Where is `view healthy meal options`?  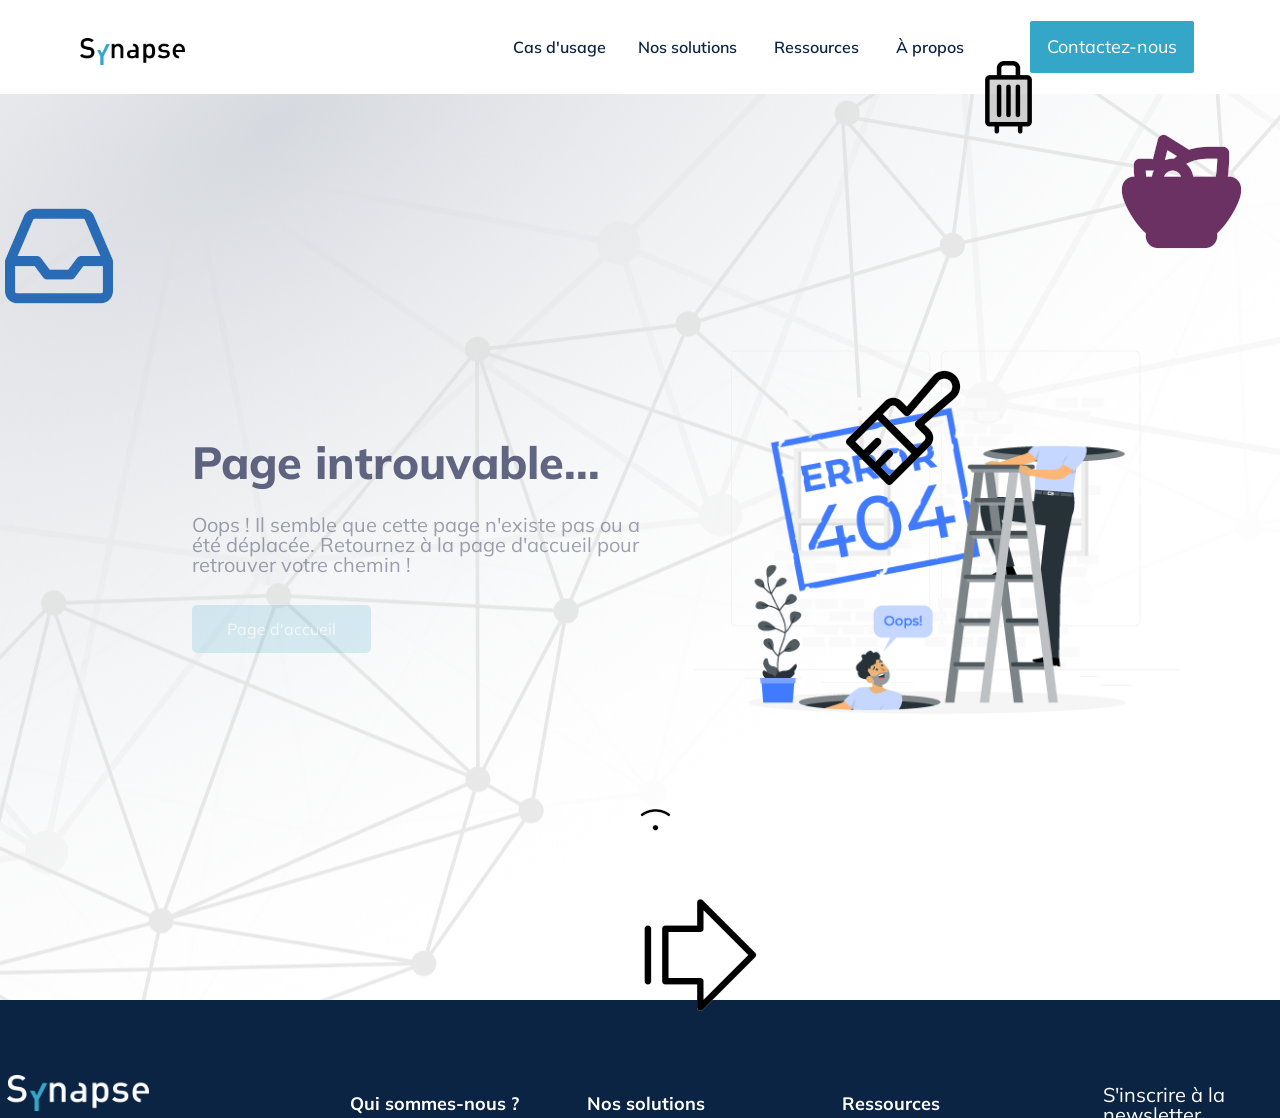 view healthy meal options is located at coordinates (1181, 188).